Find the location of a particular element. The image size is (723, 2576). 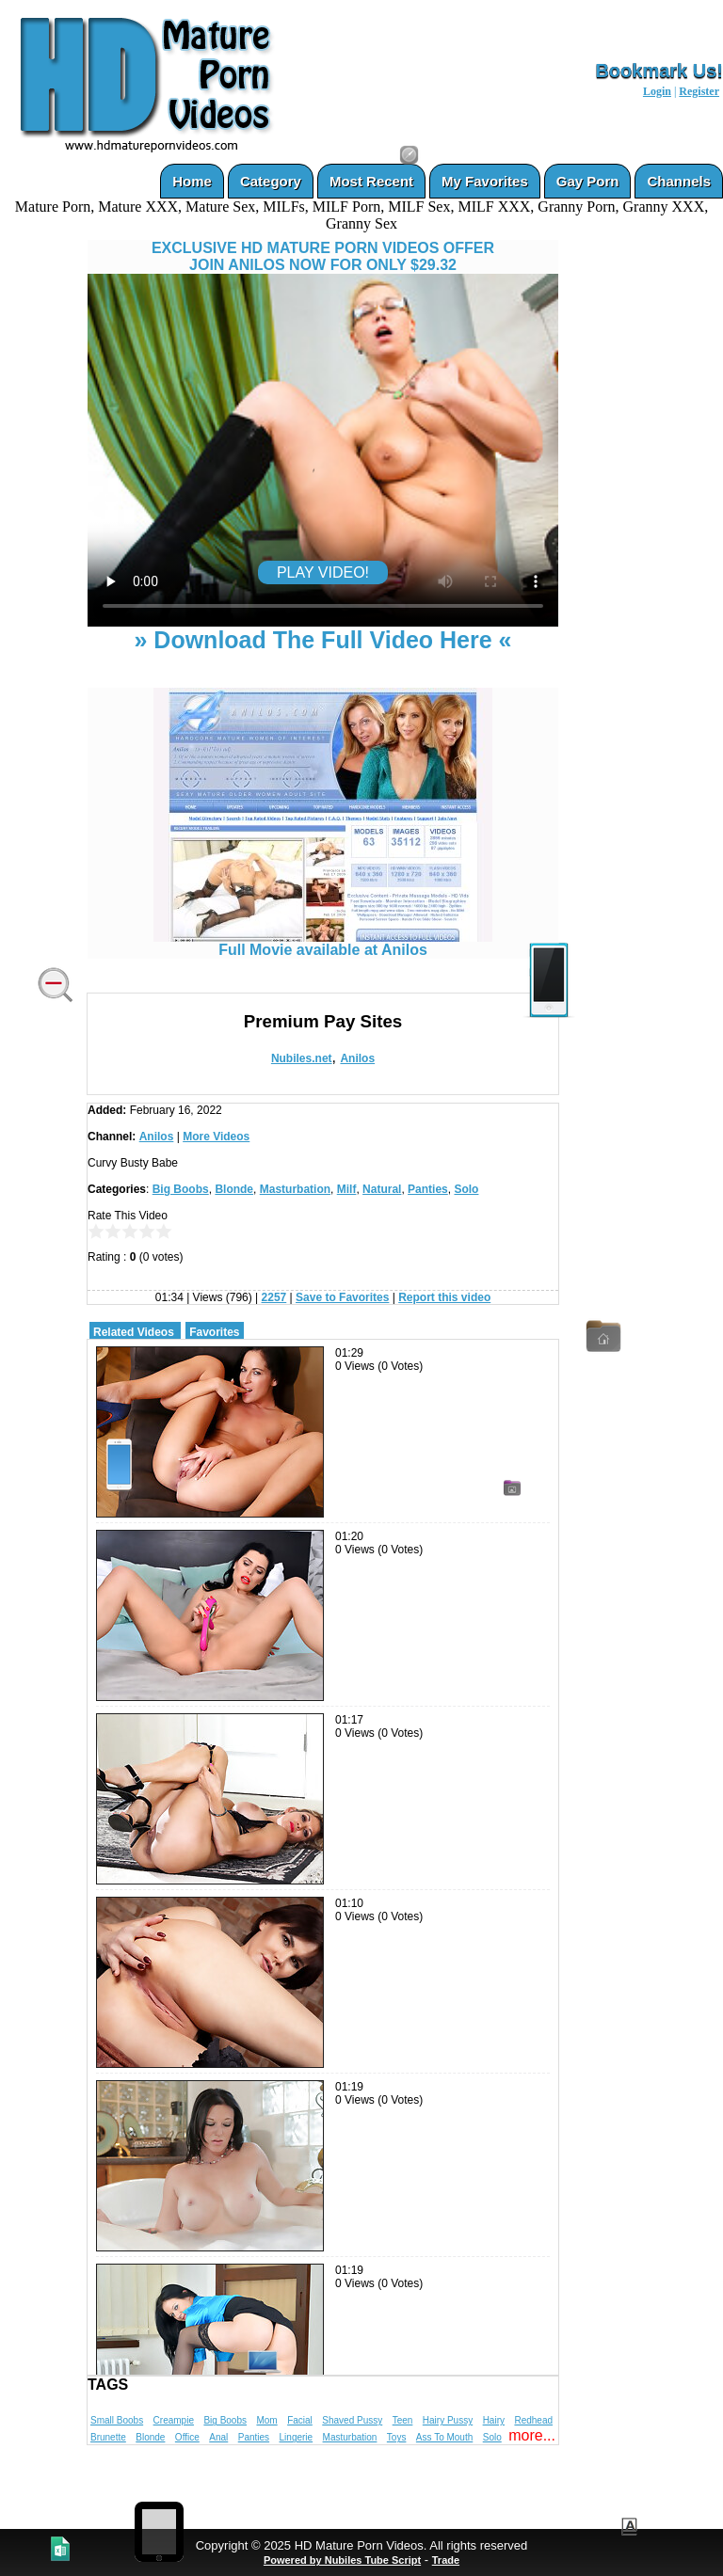

open the dictionary app is located at coordinates (629, 2526).